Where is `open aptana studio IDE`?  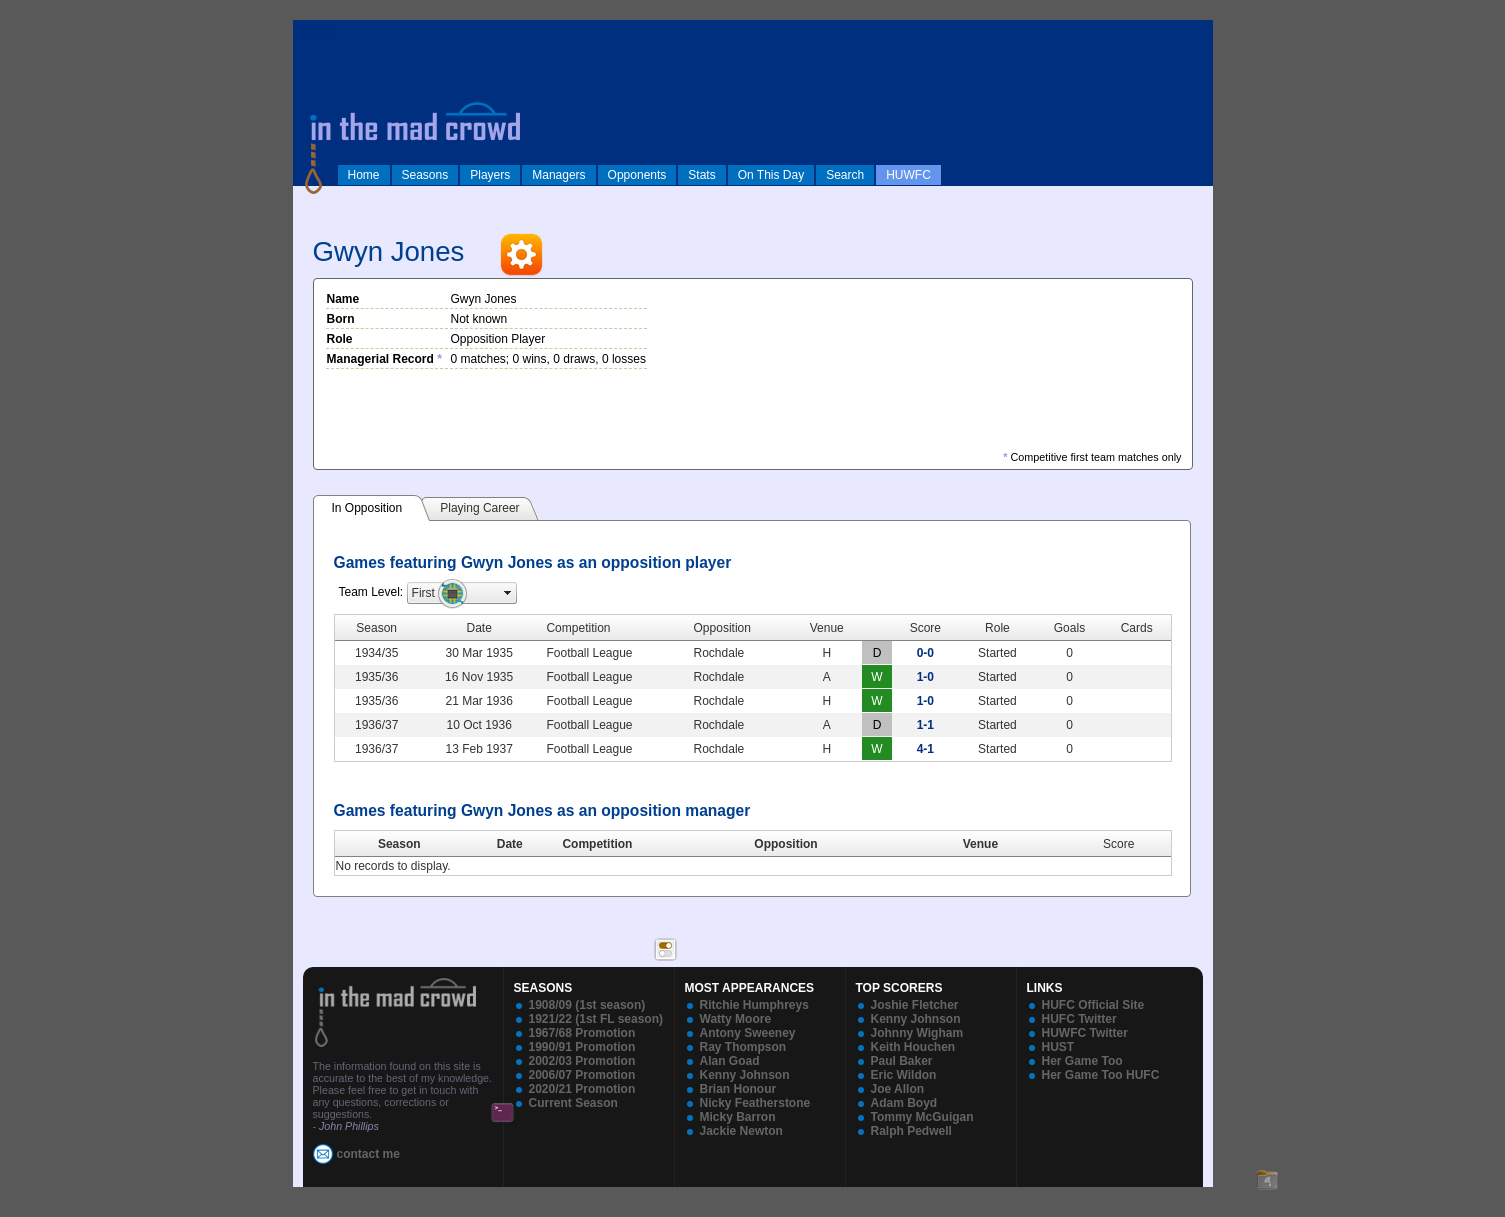 open aptana studio IDE is located at coordinates (521, 254).